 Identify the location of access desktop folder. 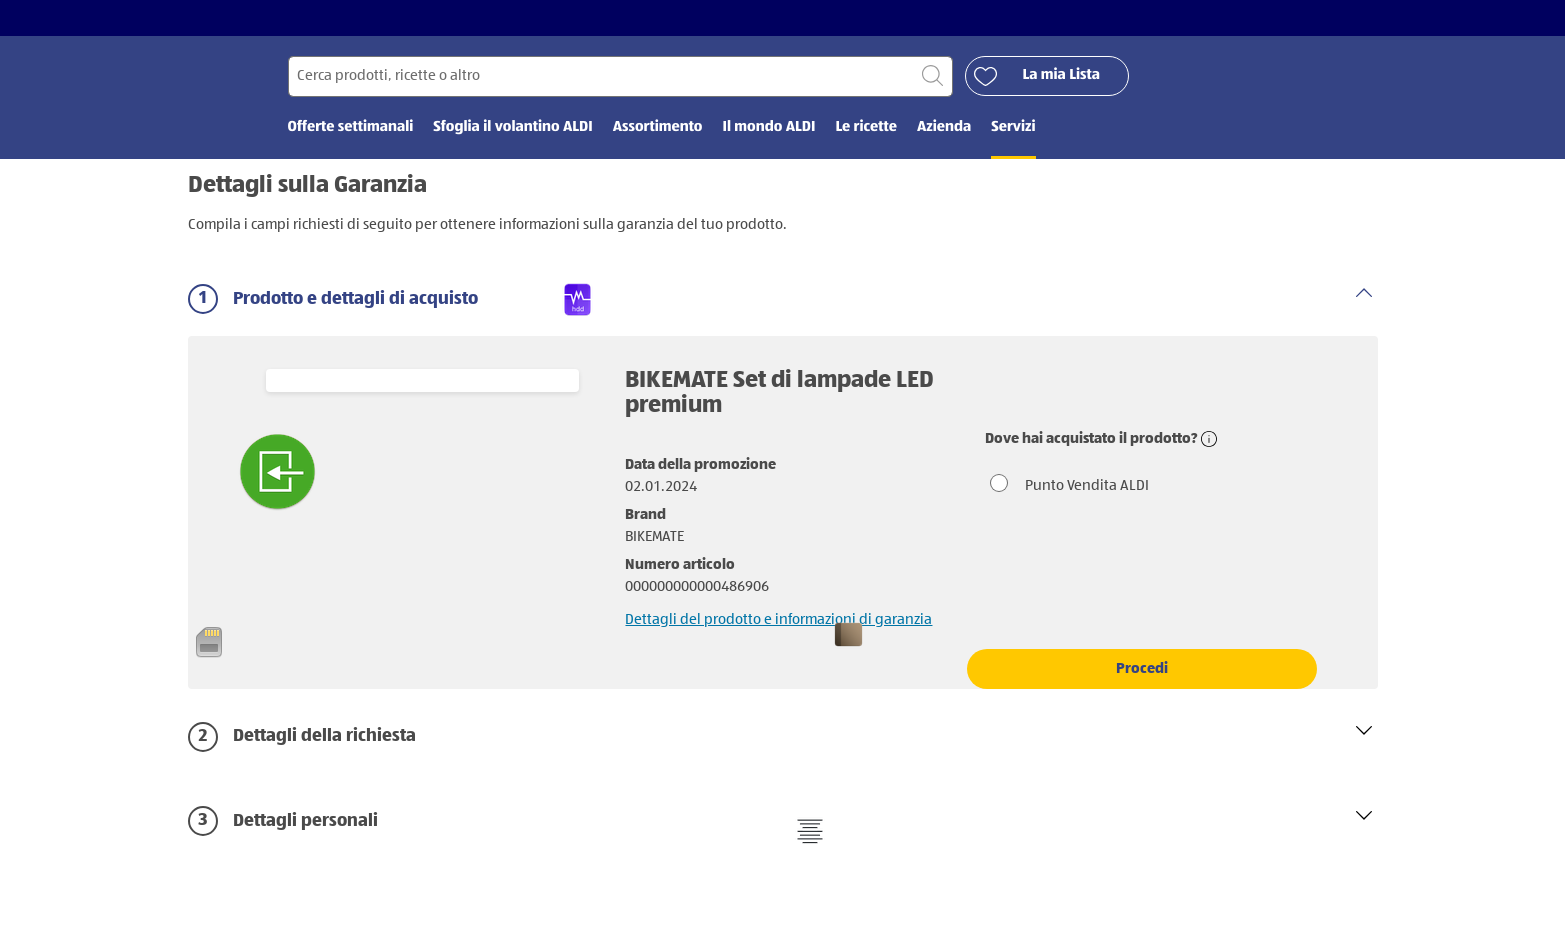
(848, 633).